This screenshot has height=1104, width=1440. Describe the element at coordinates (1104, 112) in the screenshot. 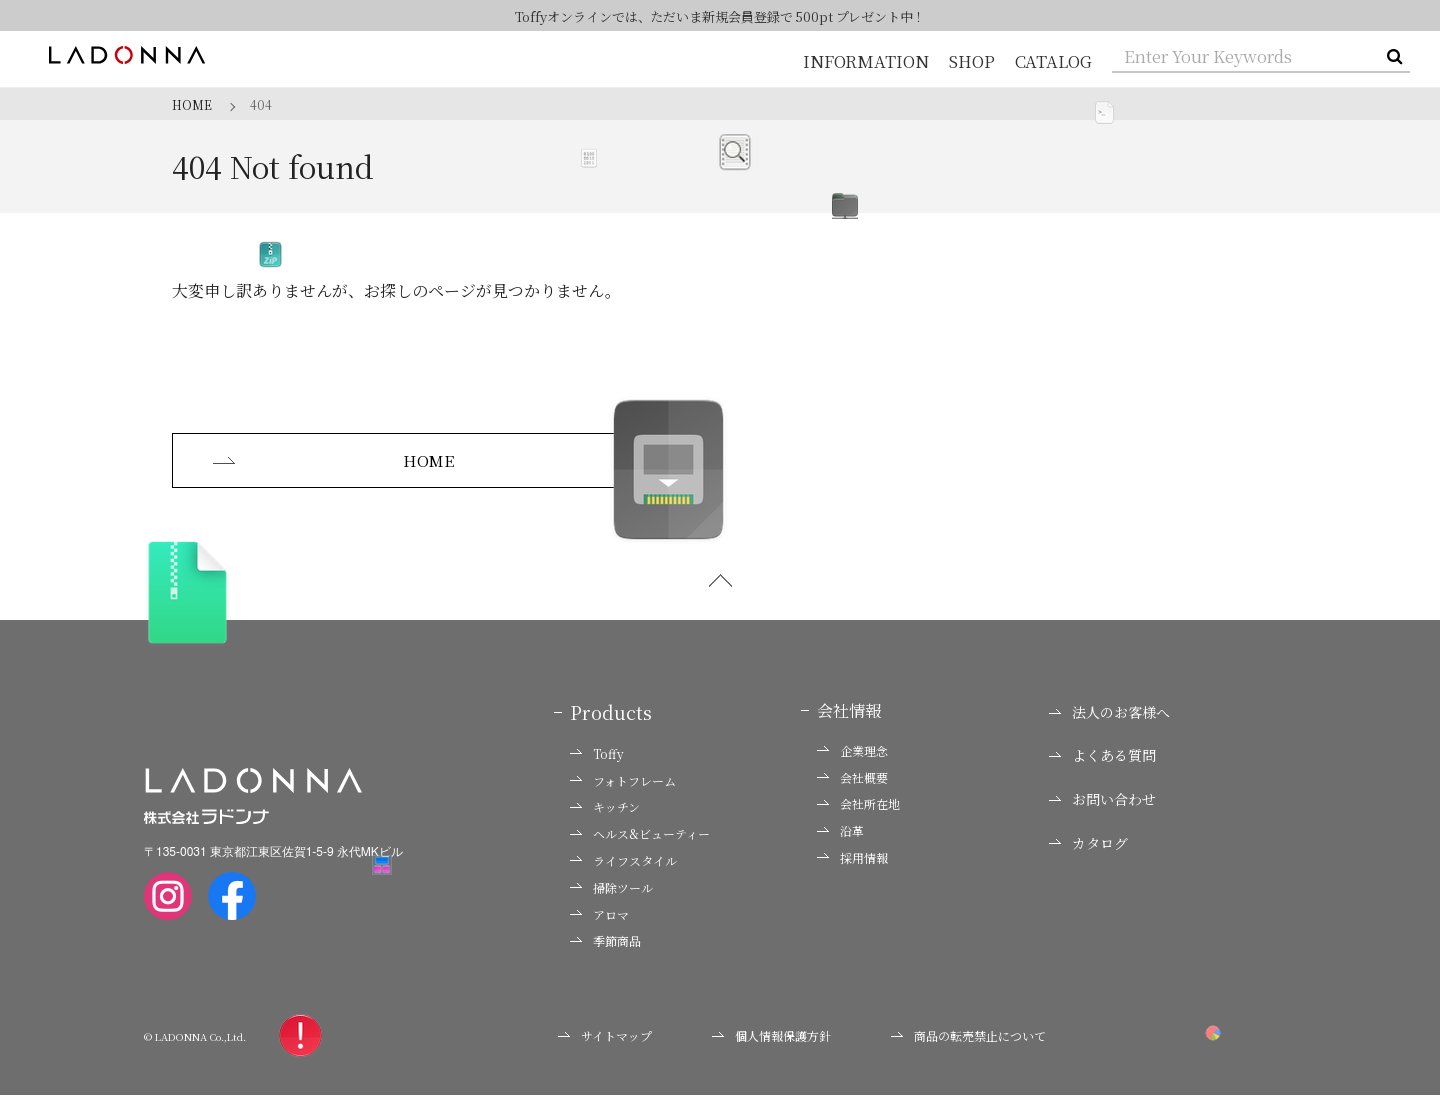

I see `a shell script or bash file` at that location.